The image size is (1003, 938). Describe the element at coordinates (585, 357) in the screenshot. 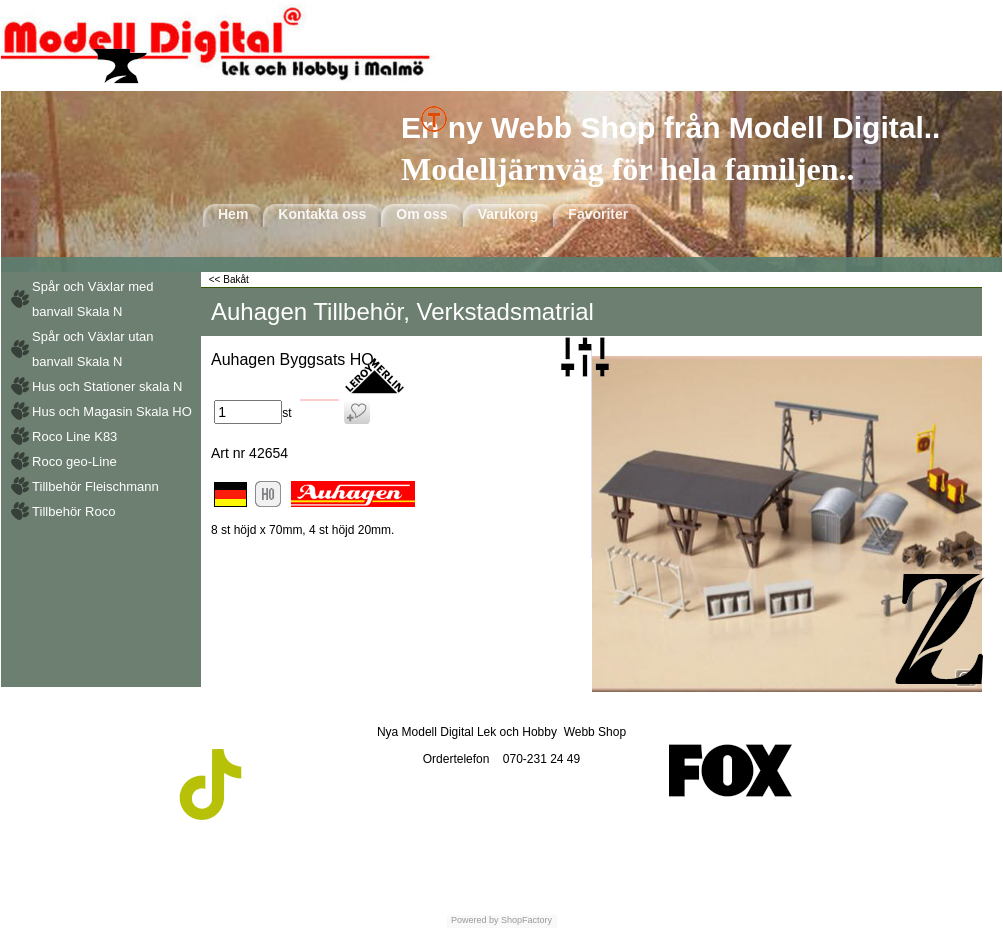

I see `access audio equalizer settings` at that location.